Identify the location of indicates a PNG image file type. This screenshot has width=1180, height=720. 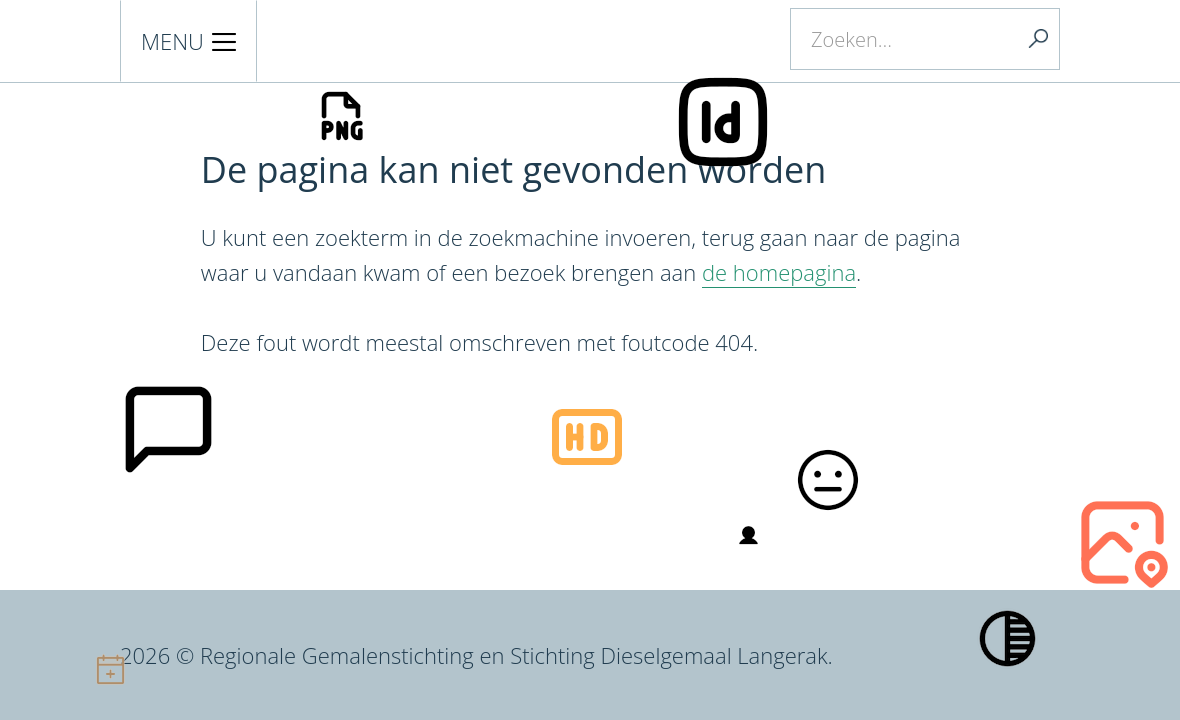
(341, 116).